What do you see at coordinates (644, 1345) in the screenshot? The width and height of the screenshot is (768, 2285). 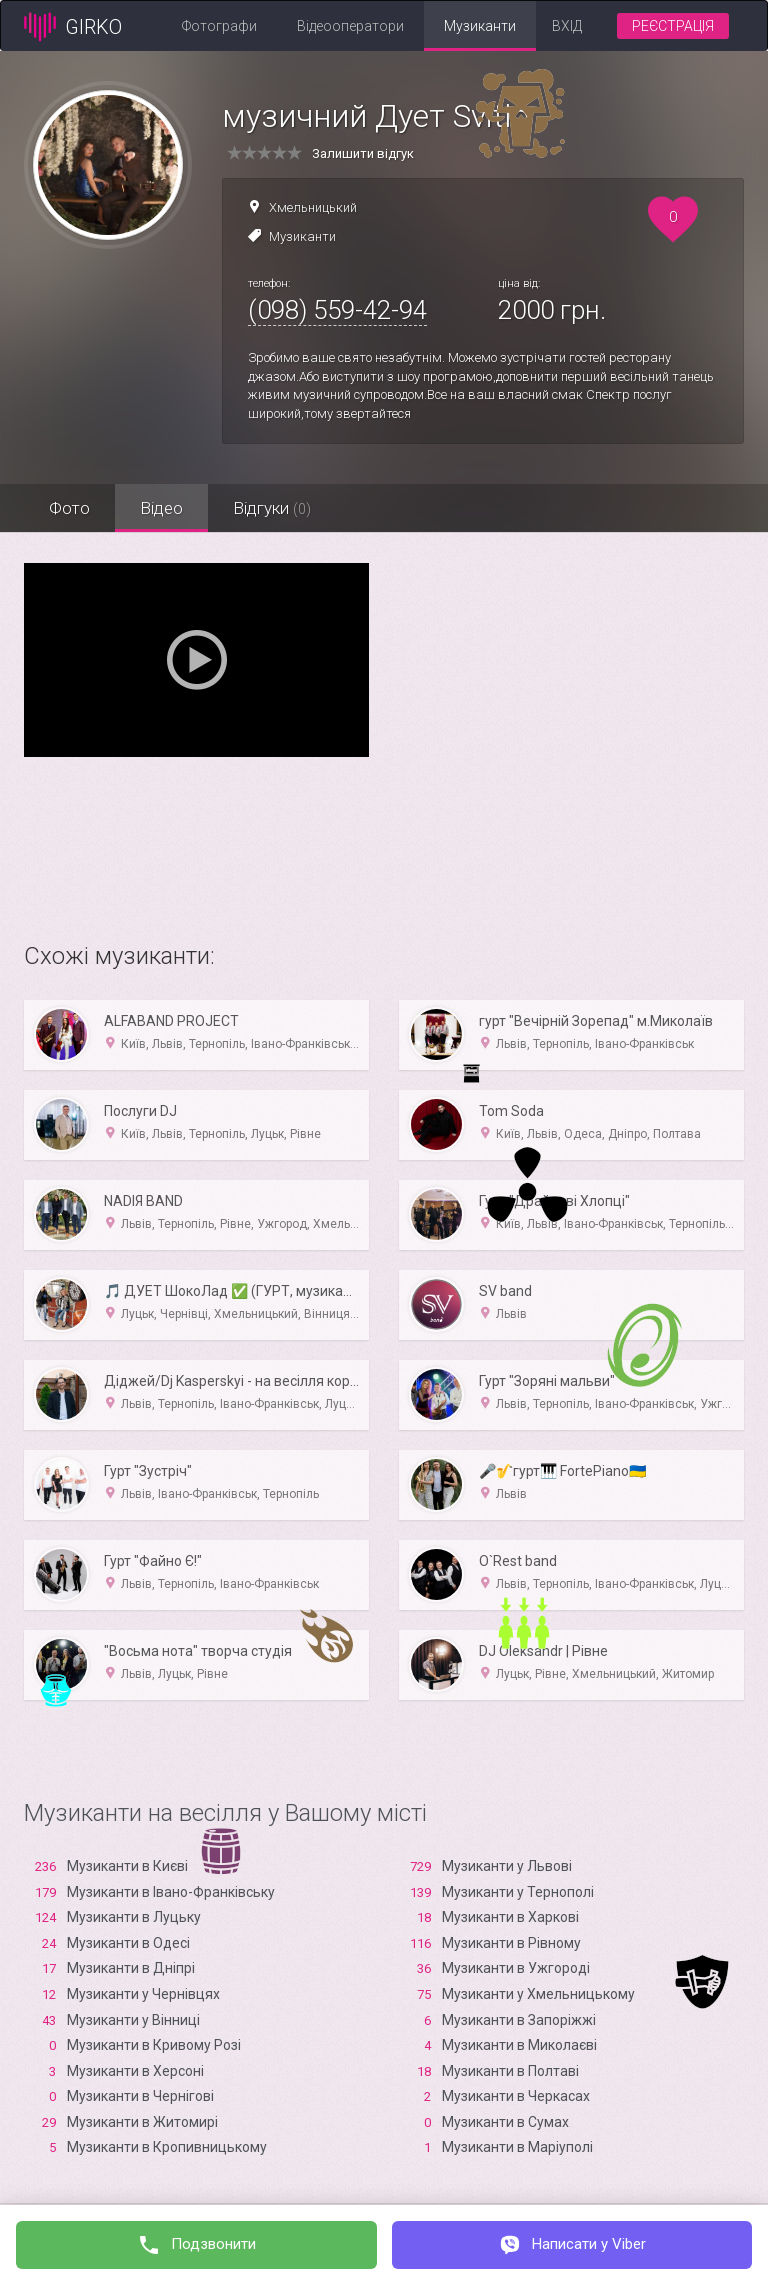 I see `access a portal or gateway feature` at bounding box center [644, 1345].